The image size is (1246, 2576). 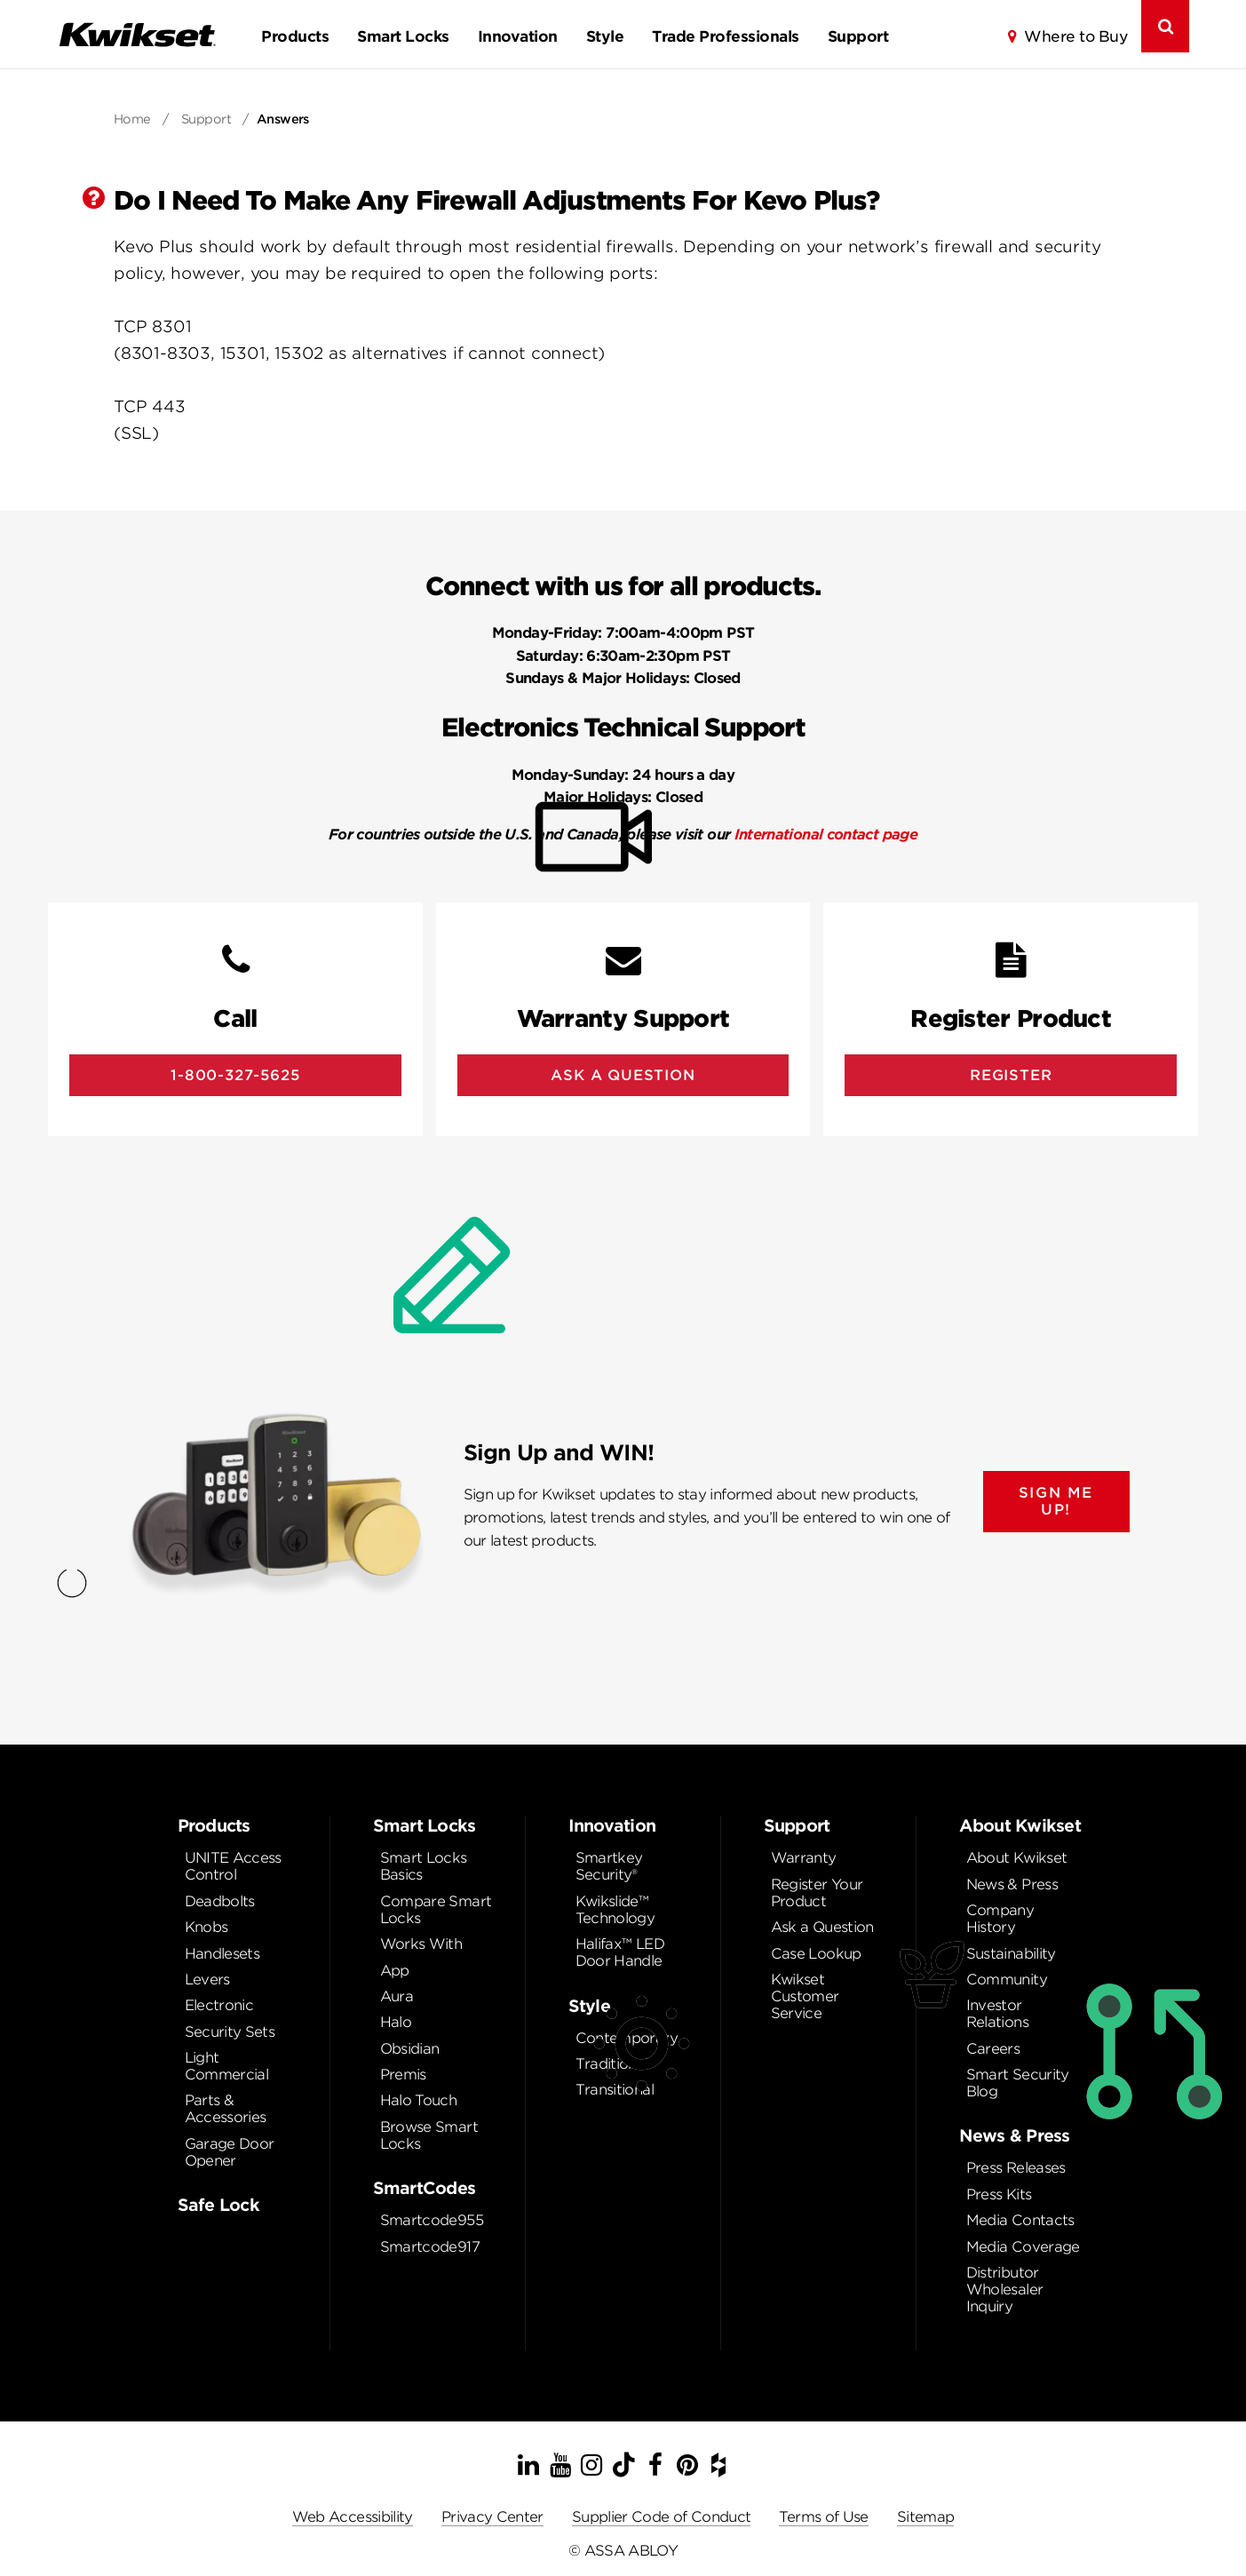 I want to click on edit text or content, so click(x=449, y=1277).